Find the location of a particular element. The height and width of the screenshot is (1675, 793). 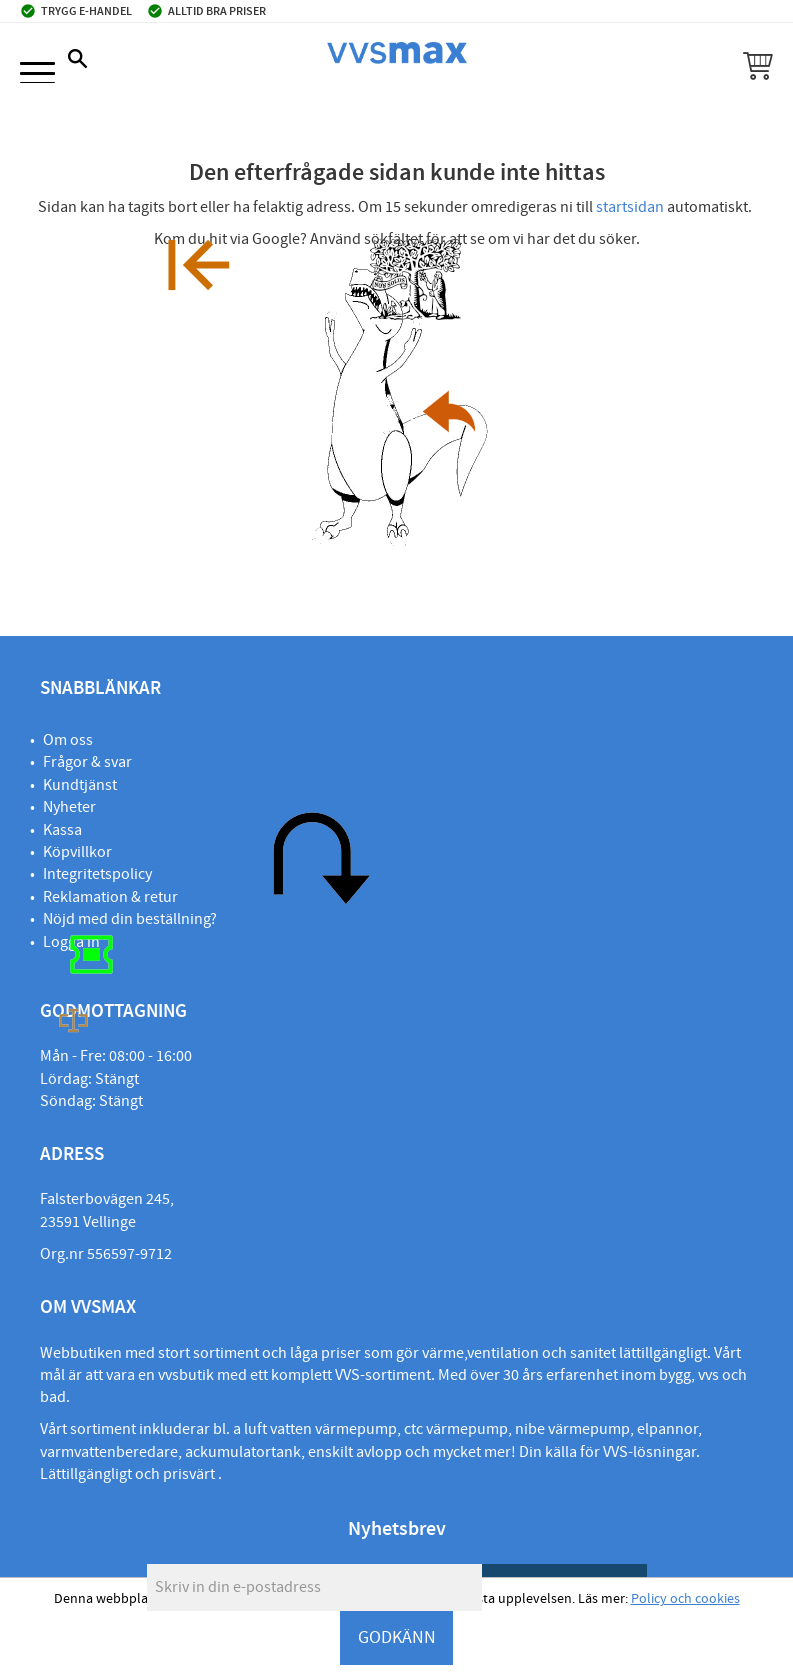

visit elsevier's academic publishing website is located at coordinates (415, 279).